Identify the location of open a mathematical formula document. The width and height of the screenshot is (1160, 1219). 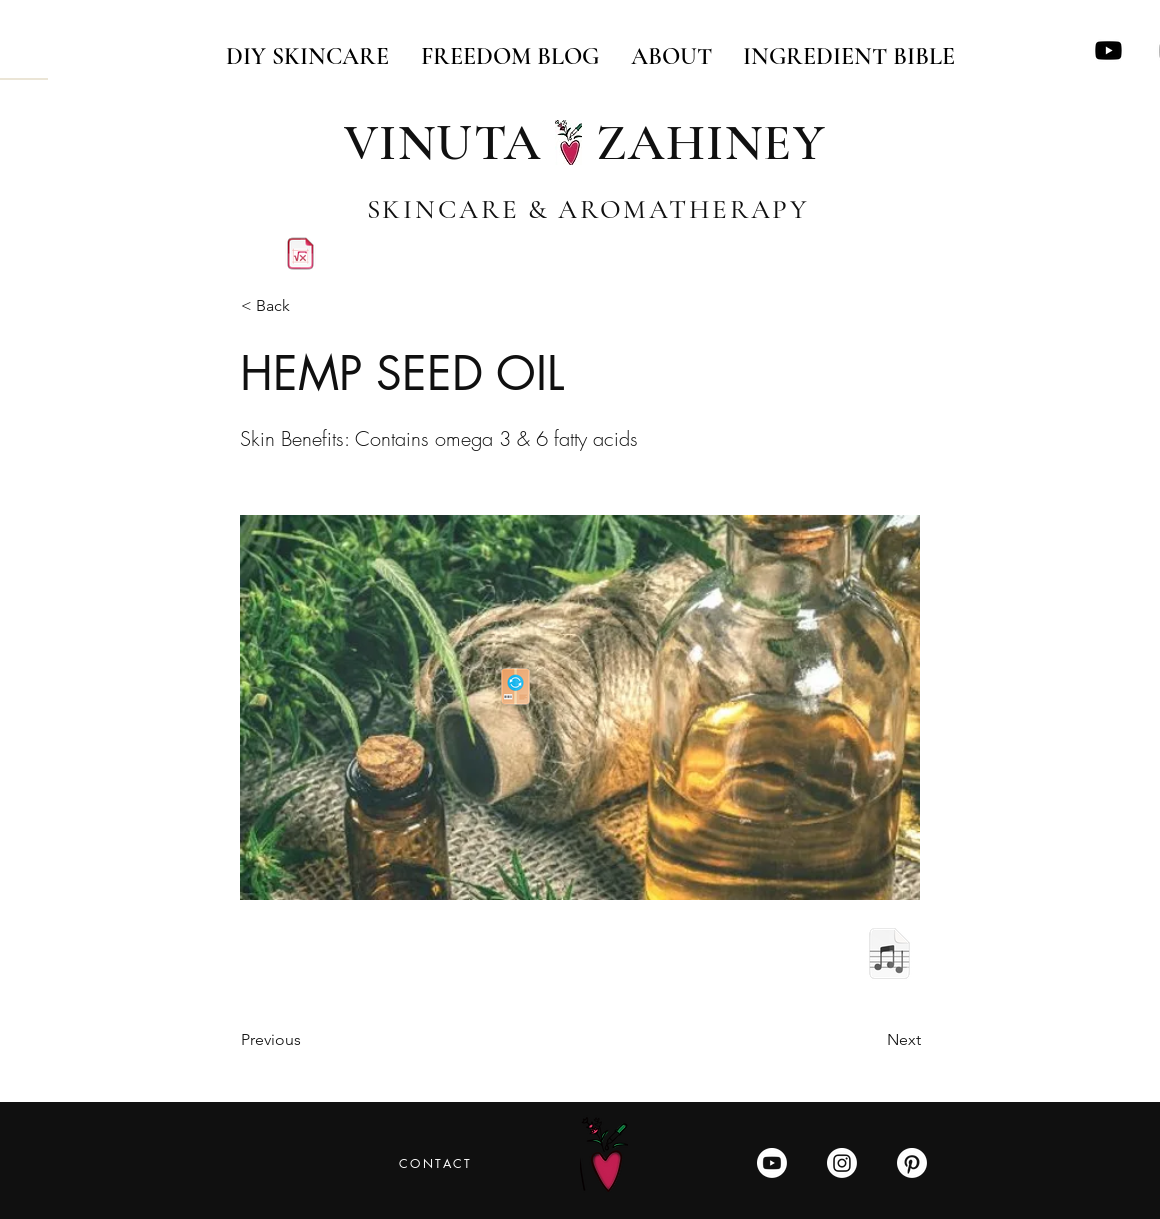
(300, 253).